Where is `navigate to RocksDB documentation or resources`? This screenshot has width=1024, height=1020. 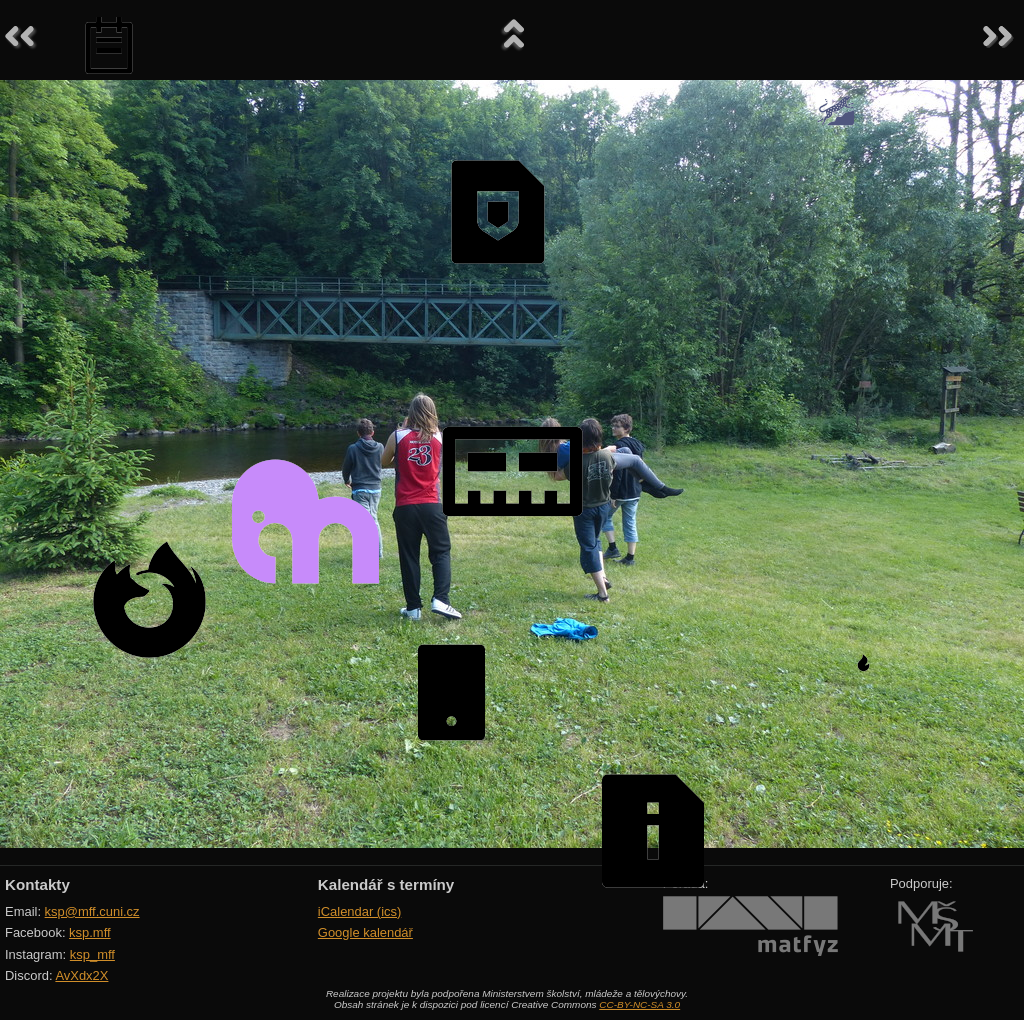 navigate to RocksDB documentation or resources is located at coordinates (835, 110).